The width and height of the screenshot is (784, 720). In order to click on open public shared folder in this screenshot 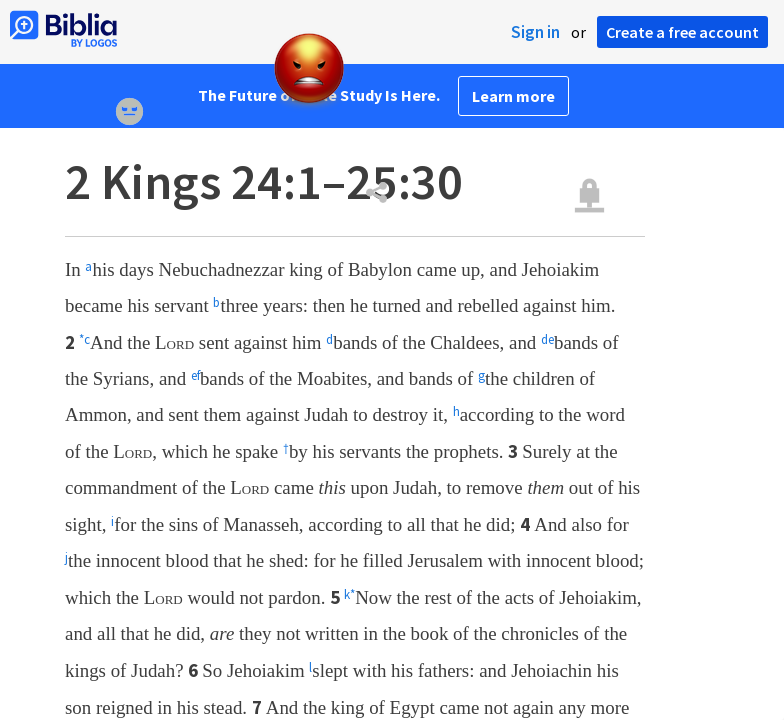, I will do `click(376, 192)`.